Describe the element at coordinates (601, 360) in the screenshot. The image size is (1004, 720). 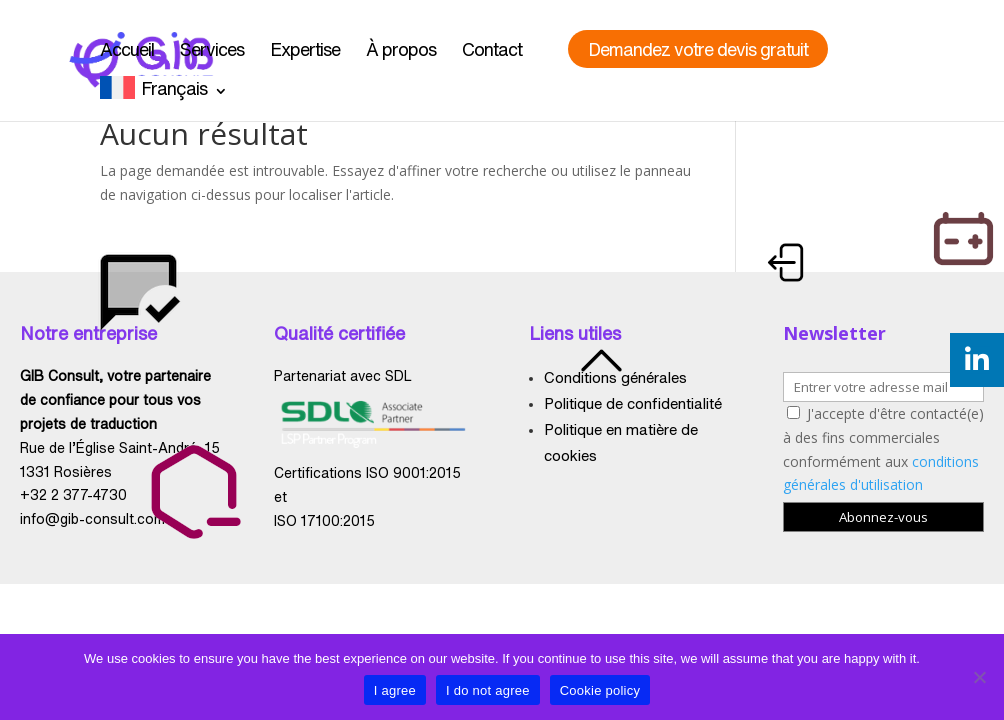
I see `collapse an expanded section` at that location.